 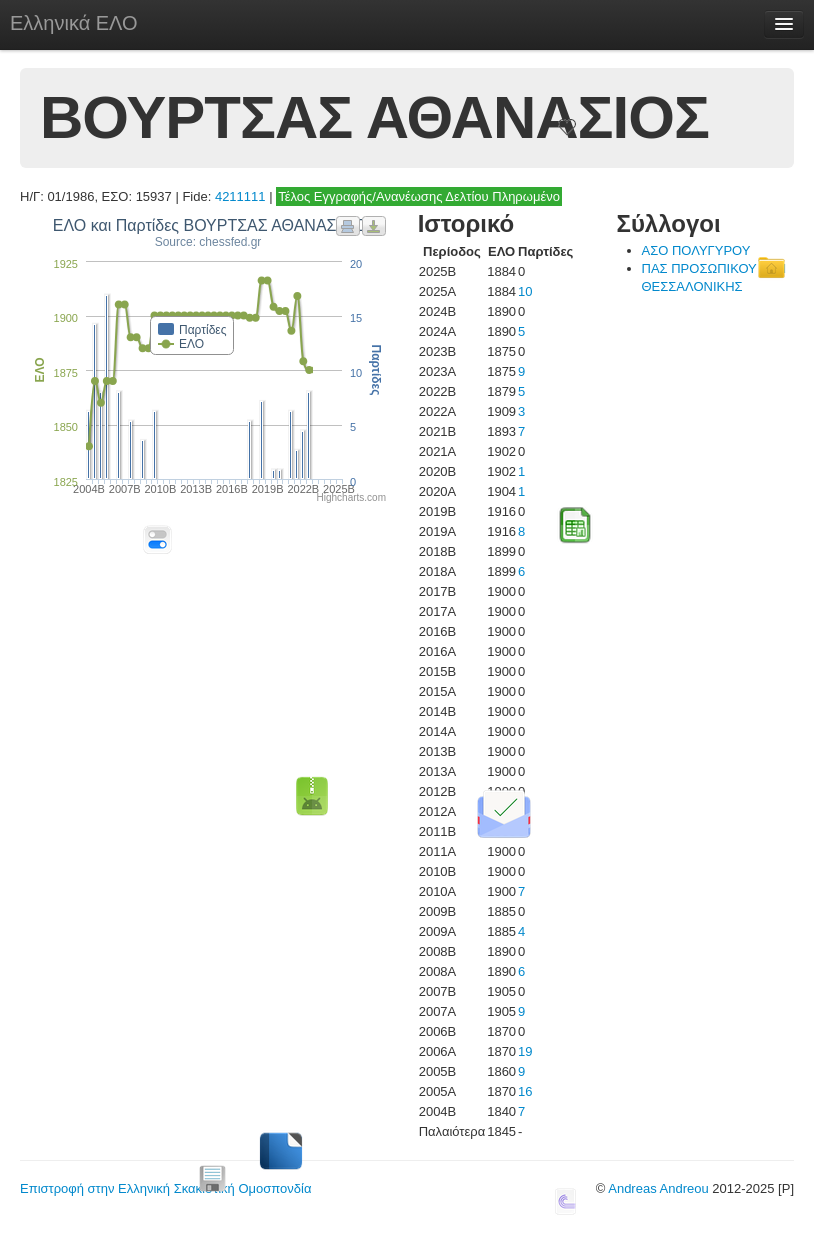 I want to click on mark email as not junk or spam, so click(x=504, y=817).